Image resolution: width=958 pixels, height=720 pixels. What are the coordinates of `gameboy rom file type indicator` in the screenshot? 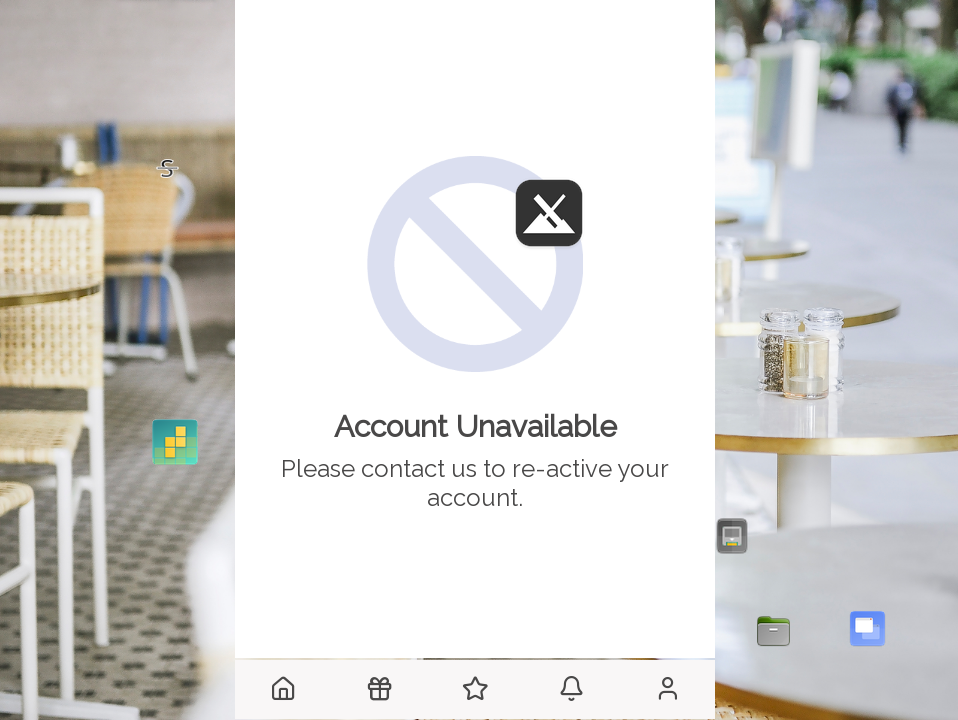 It's located at (732, 536).